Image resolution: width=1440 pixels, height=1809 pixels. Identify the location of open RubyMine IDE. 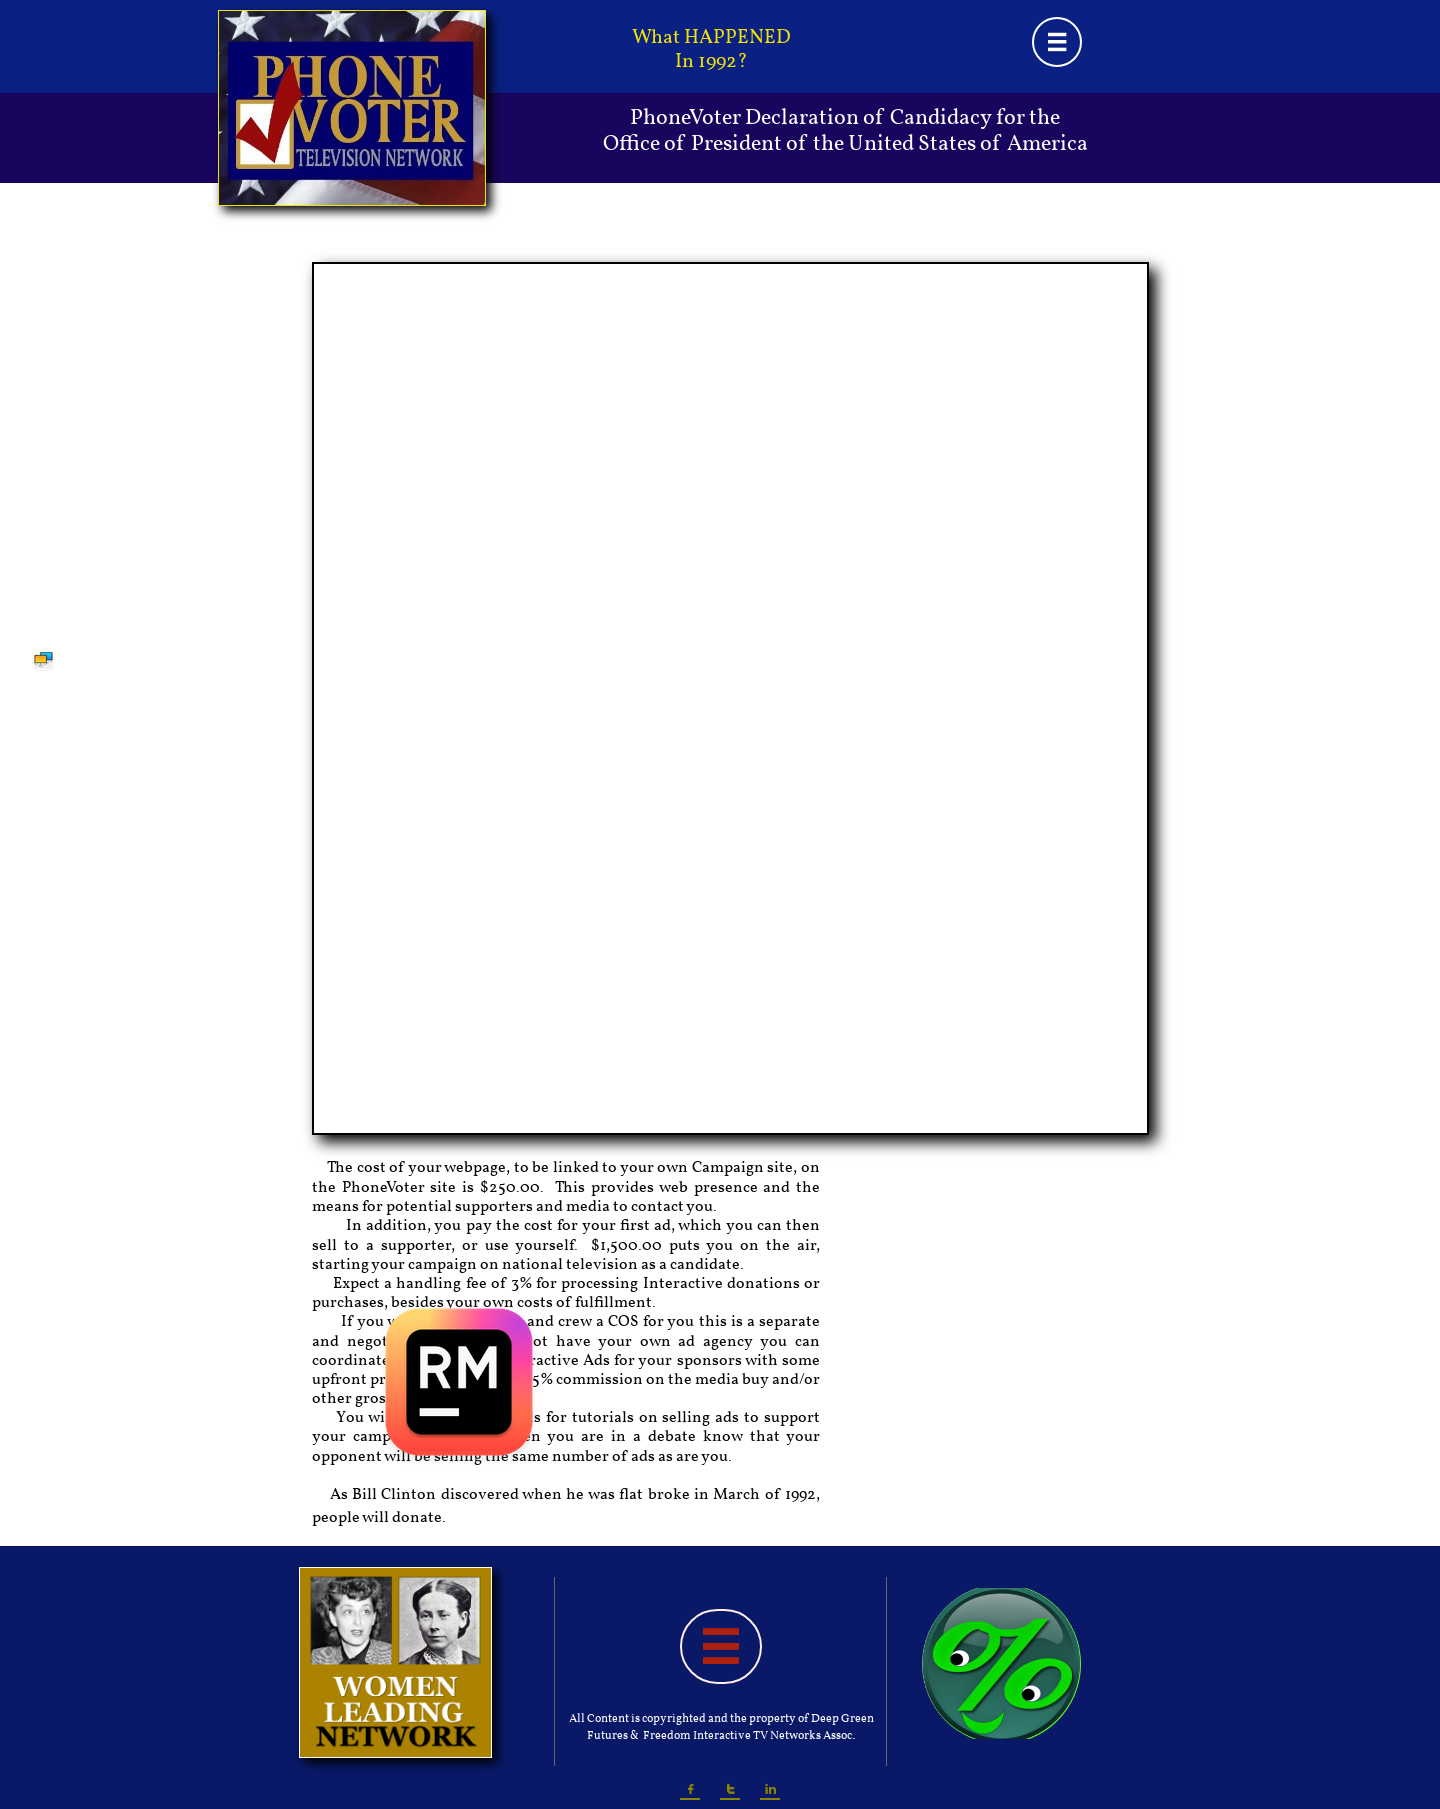
(459, 1382).